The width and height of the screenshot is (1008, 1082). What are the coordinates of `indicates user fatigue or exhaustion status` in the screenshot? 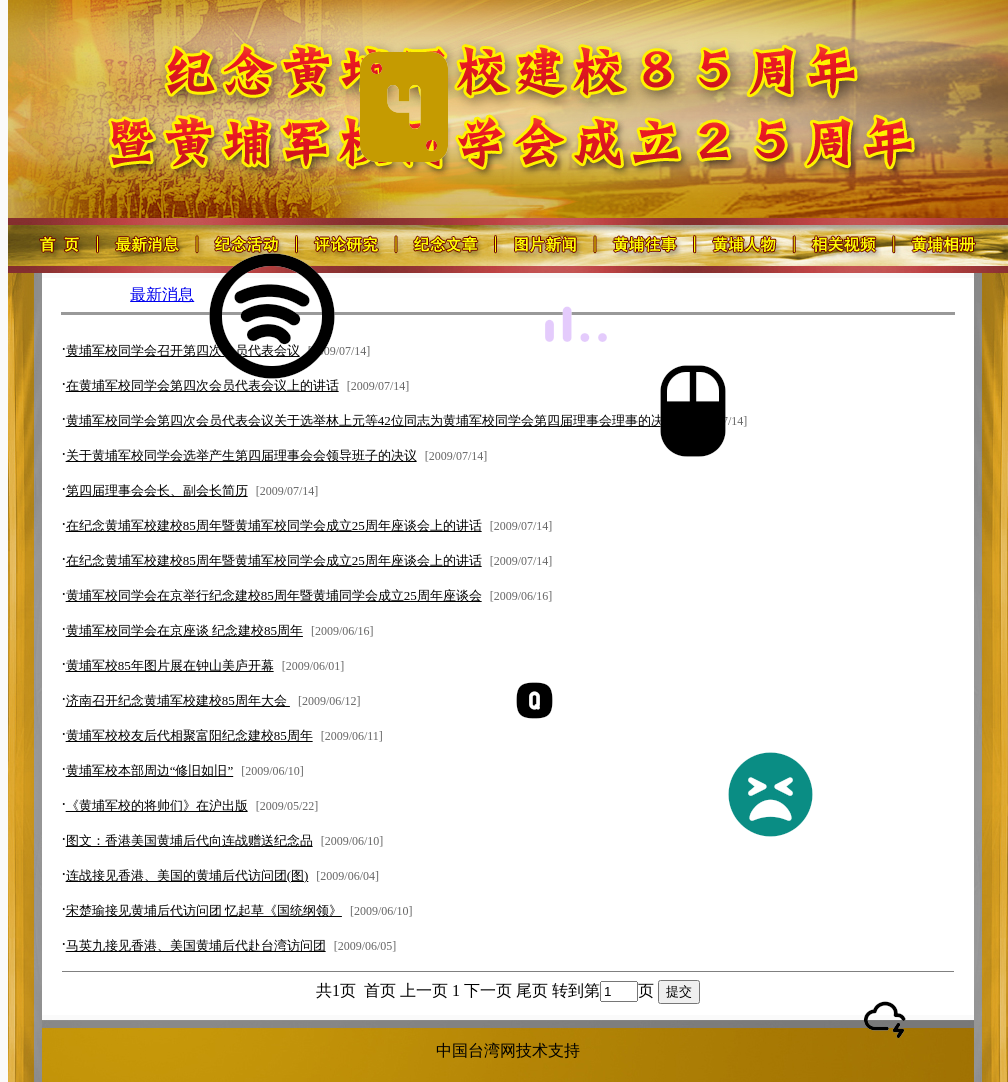 It's located at (770, 794).